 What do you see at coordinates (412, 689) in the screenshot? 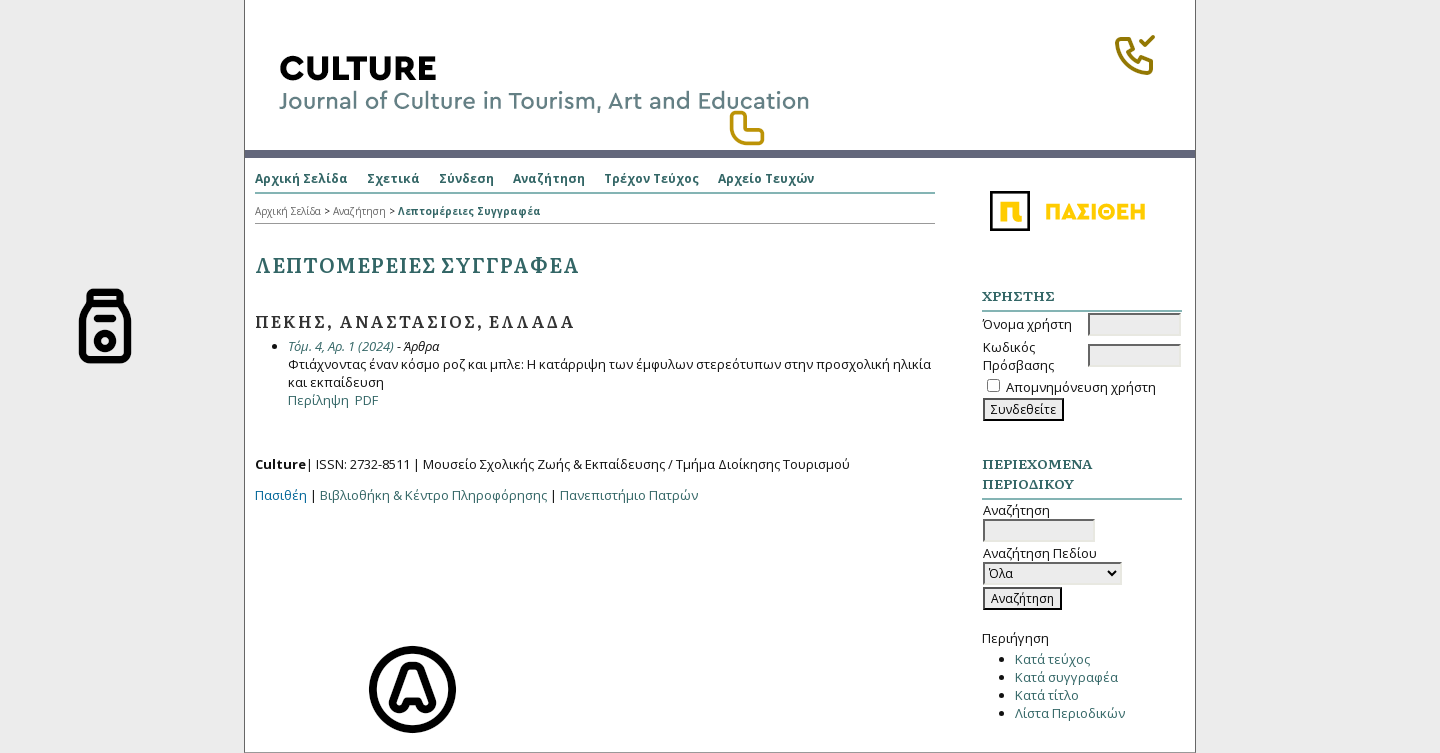
I see `sign in with OAuth authentication` at bounding box center [412, 689].